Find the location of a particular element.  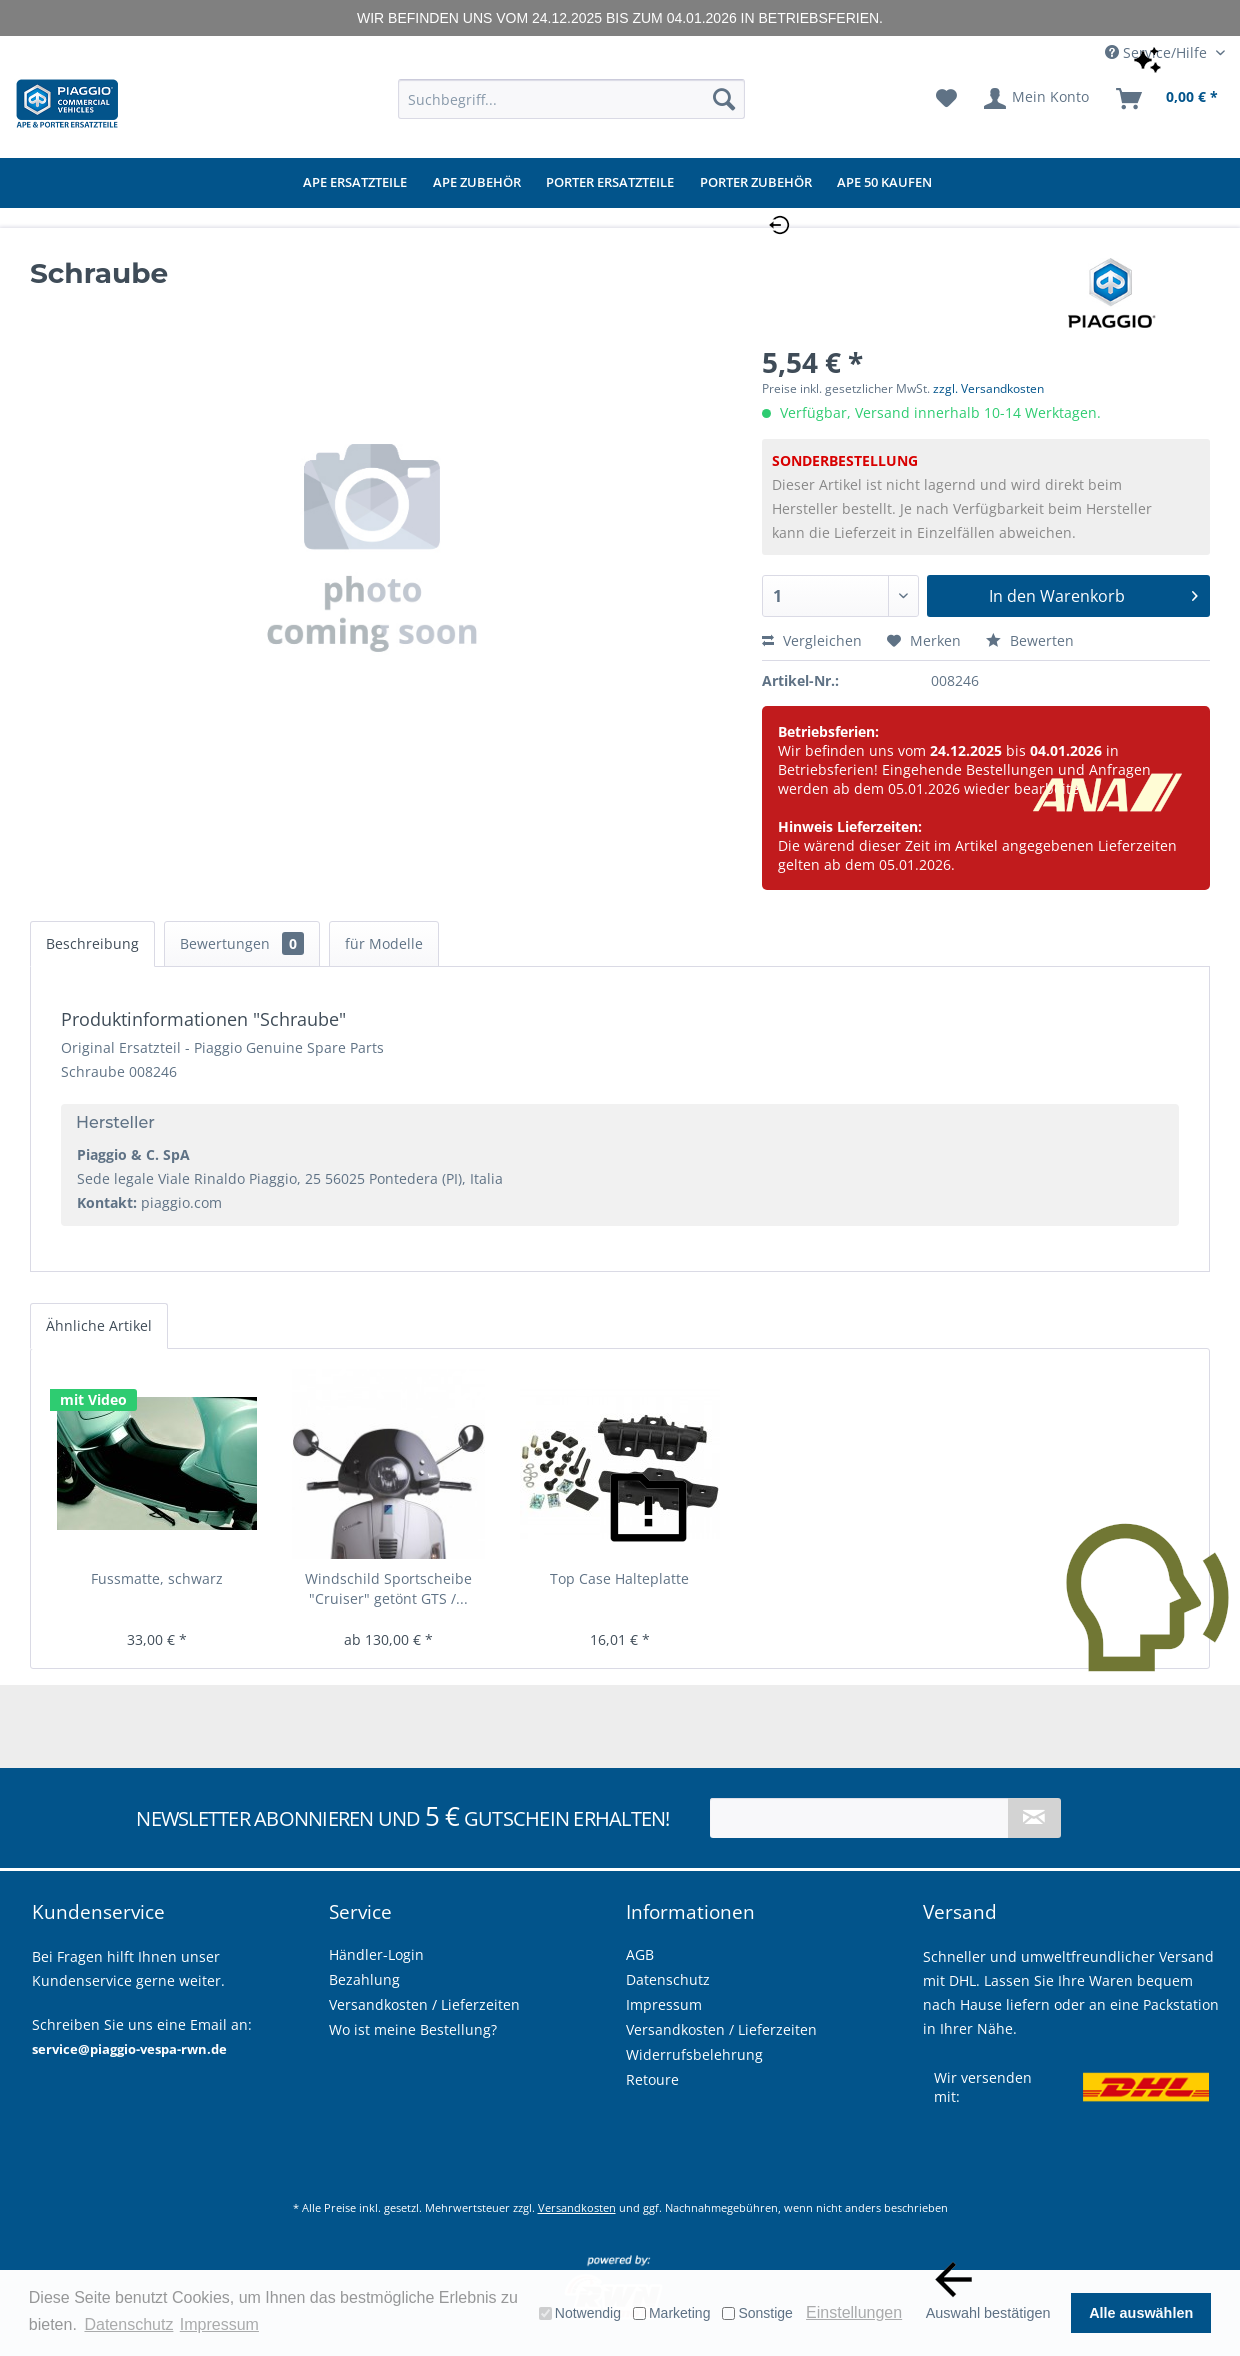

go back to the previous screen is located at coordinates (953, 2279).